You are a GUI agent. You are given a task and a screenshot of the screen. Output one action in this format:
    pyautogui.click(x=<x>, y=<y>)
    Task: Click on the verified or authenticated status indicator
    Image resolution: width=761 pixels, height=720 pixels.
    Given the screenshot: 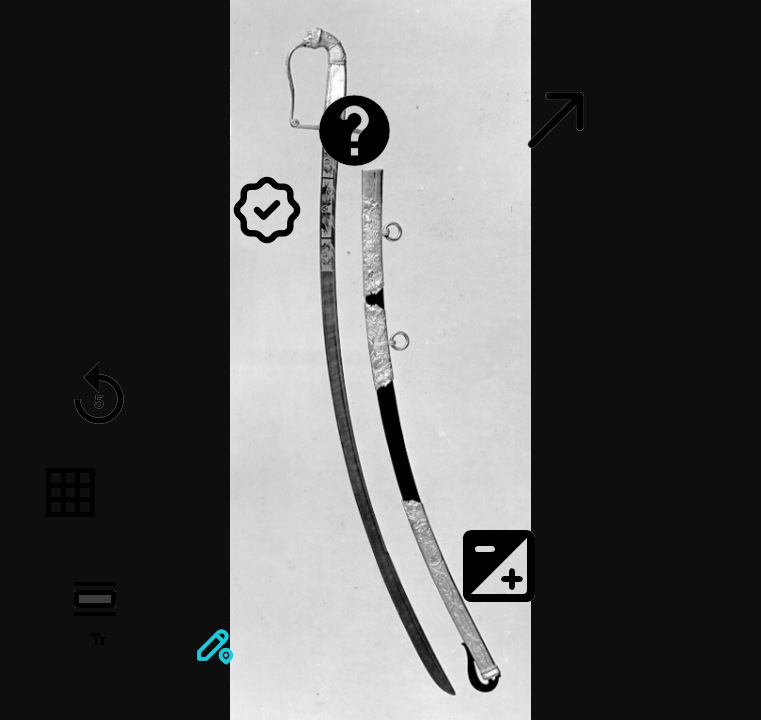 What is the action you would take?
    pyautogui.click(x=267, y=210)
    